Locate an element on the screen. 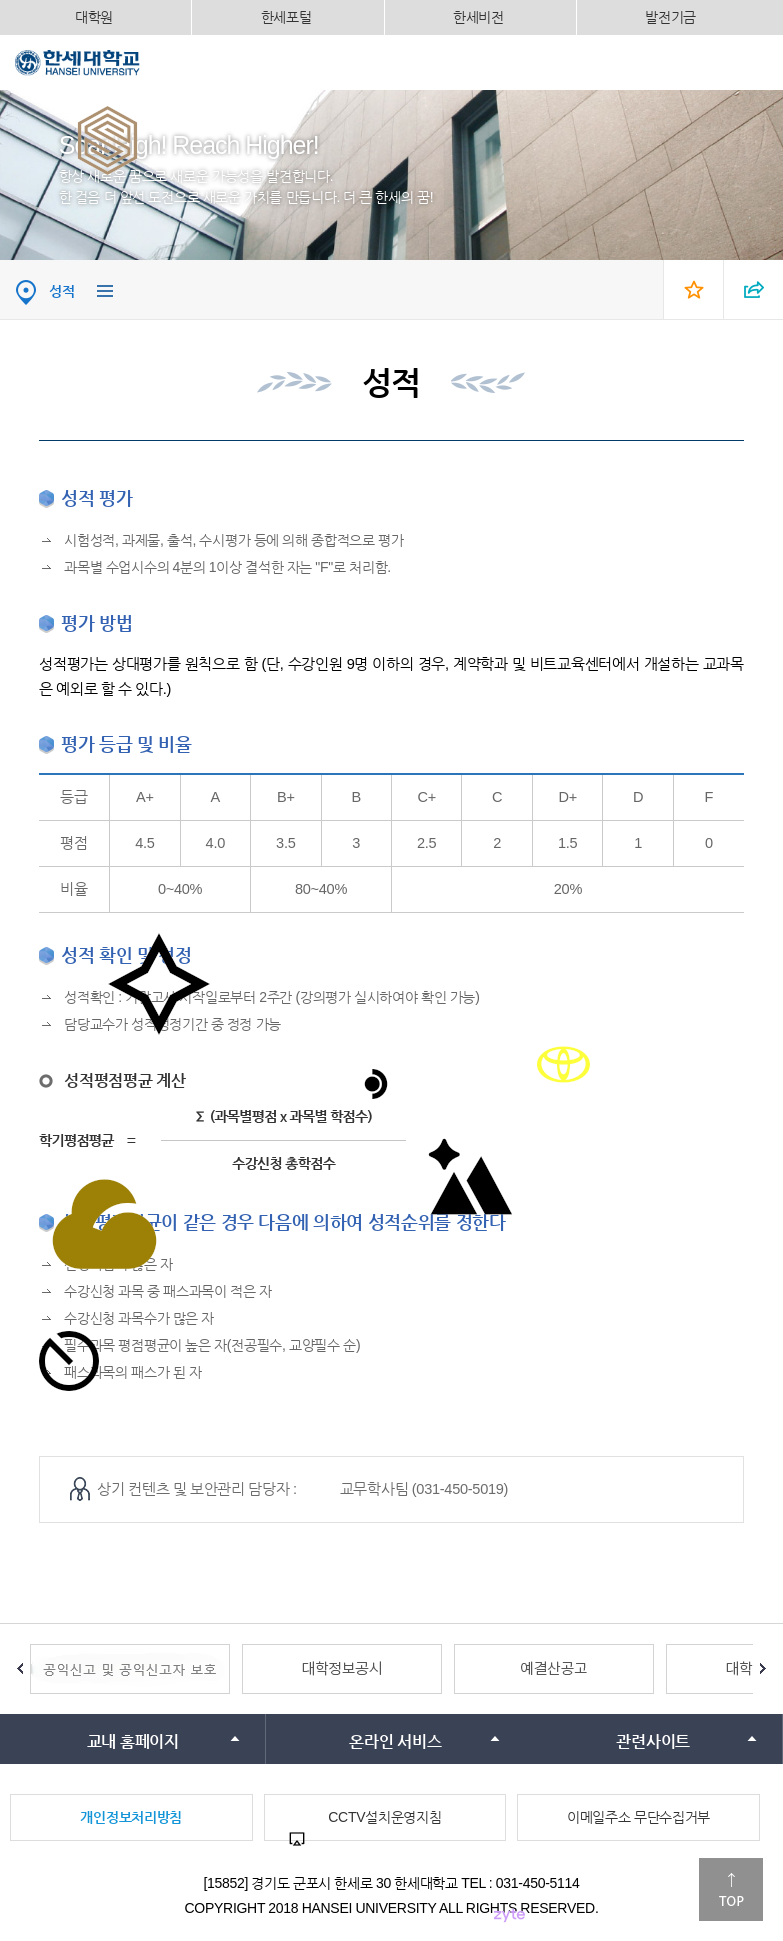 Image resolution: width=783 pixels, height=1941 pixels. Zyte company logo is located at coordinates (509, 1915).